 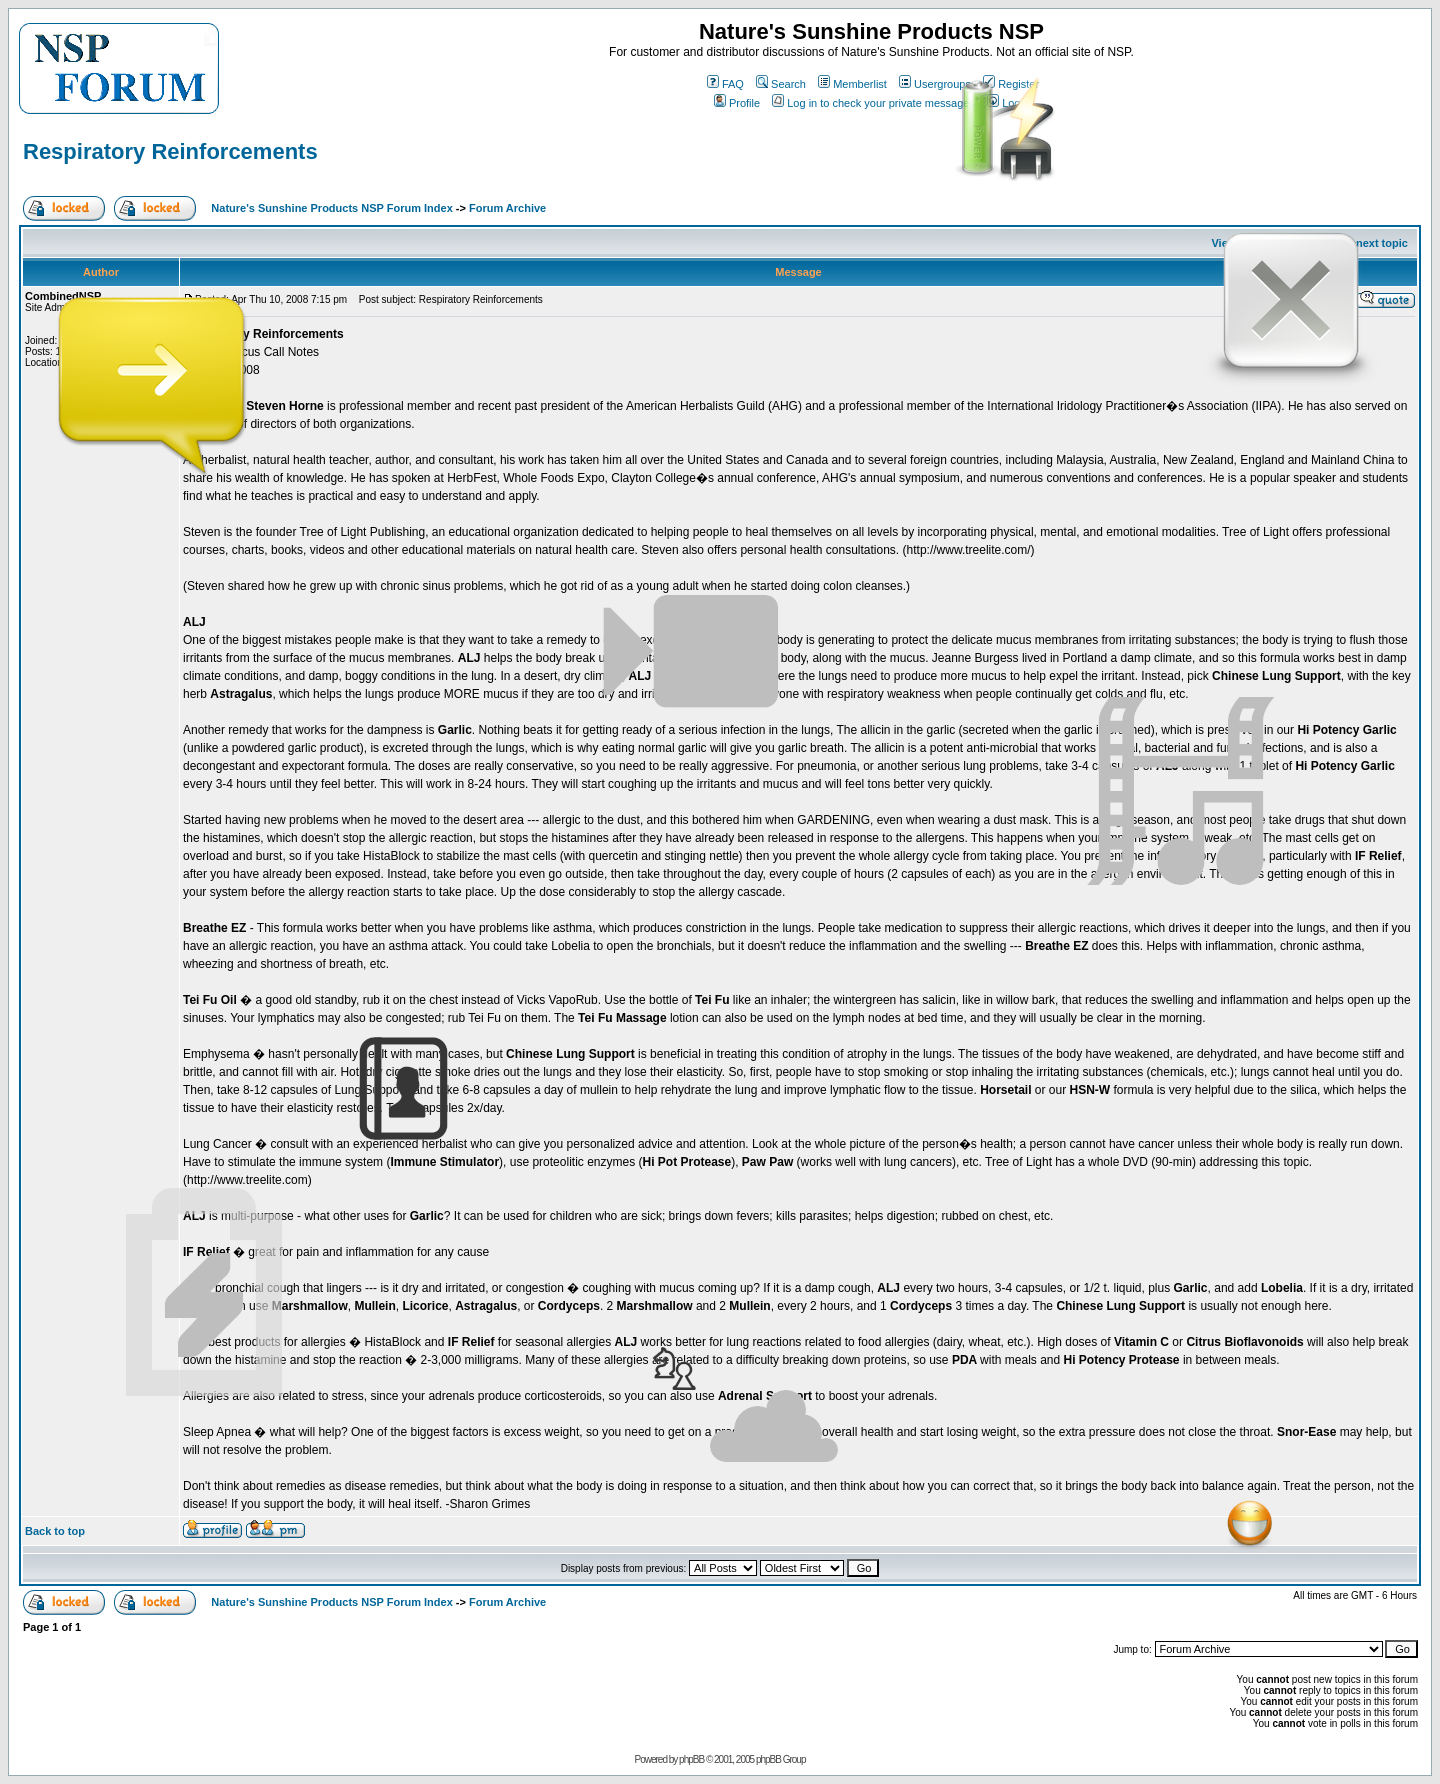 What do you see at coordinates (1250, 1525) in the screenshot?
I see `react with laughter to a message` at bounding box center [1250, 1525].